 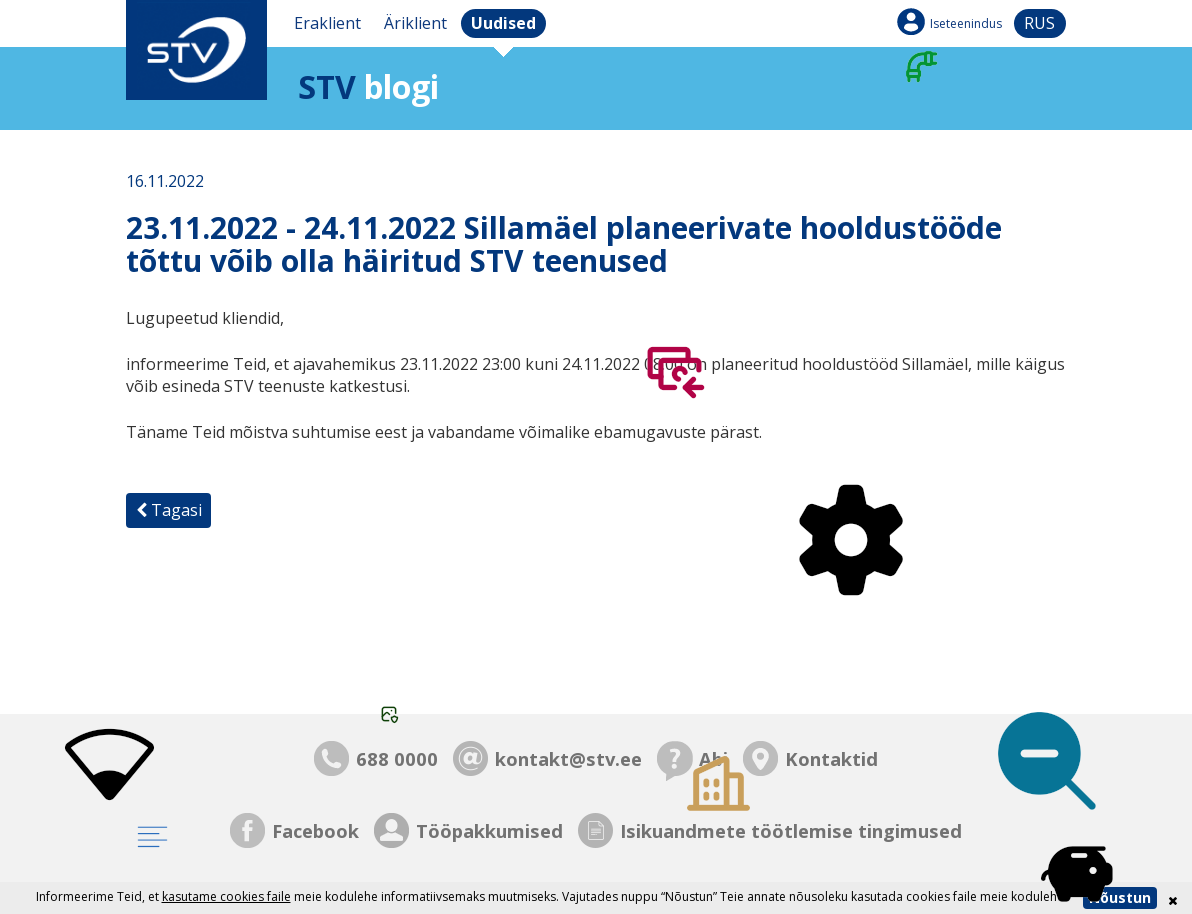 What do you see at coordinates (152, 837) in the screenshot?
I see `align text to the left` at bounding box center [152, 837].